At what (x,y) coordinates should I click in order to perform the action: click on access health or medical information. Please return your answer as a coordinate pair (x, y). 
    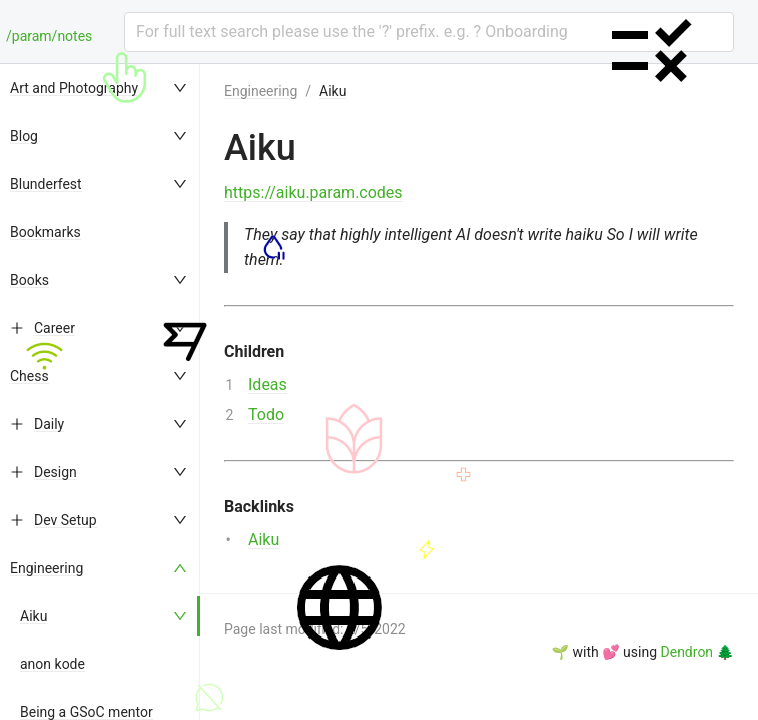
    Looking at the image, I should click on (463, 474).